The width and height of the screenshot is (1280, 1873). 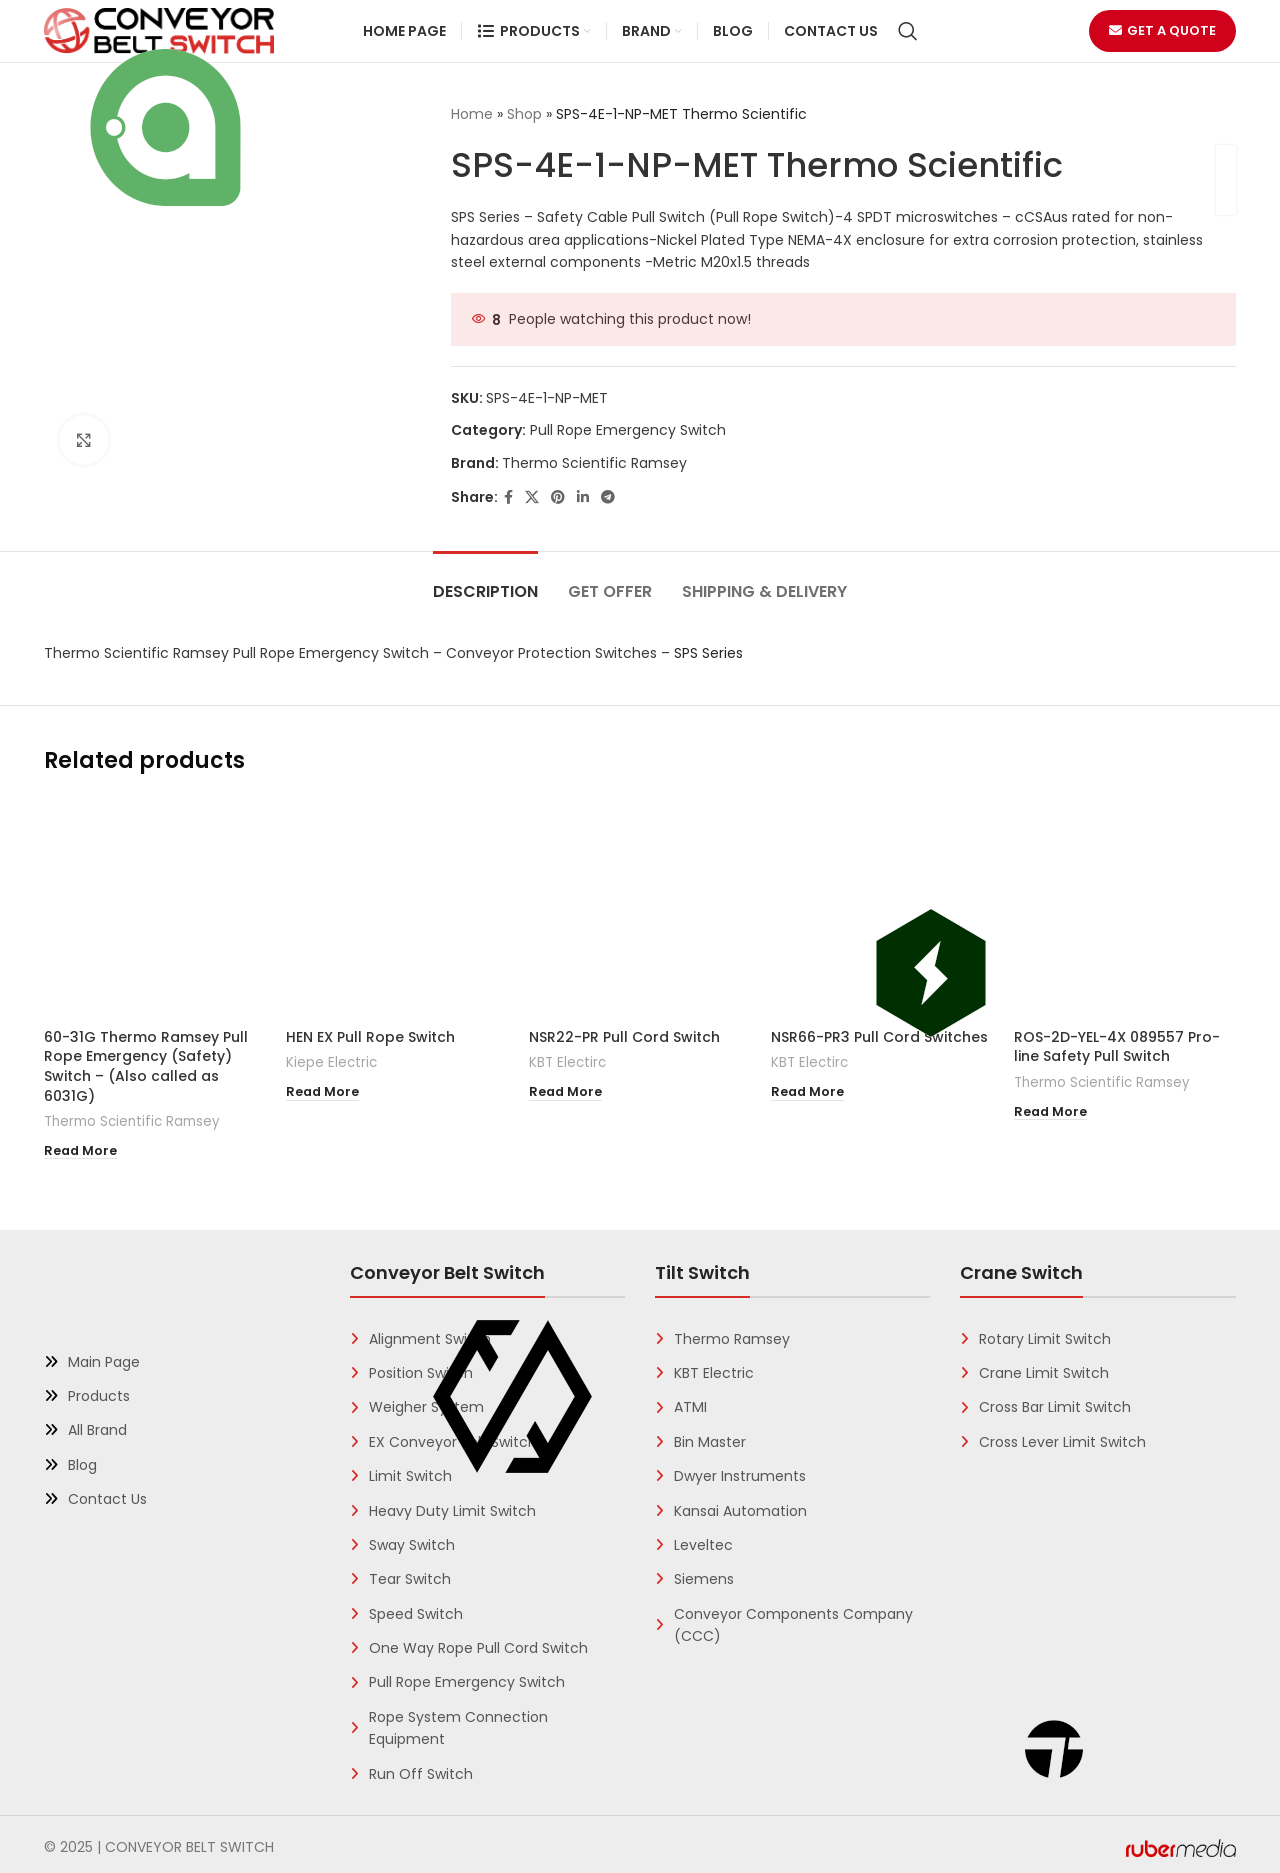 I want to click on Avalonia UI framework logo, so click(x=165, y=127).